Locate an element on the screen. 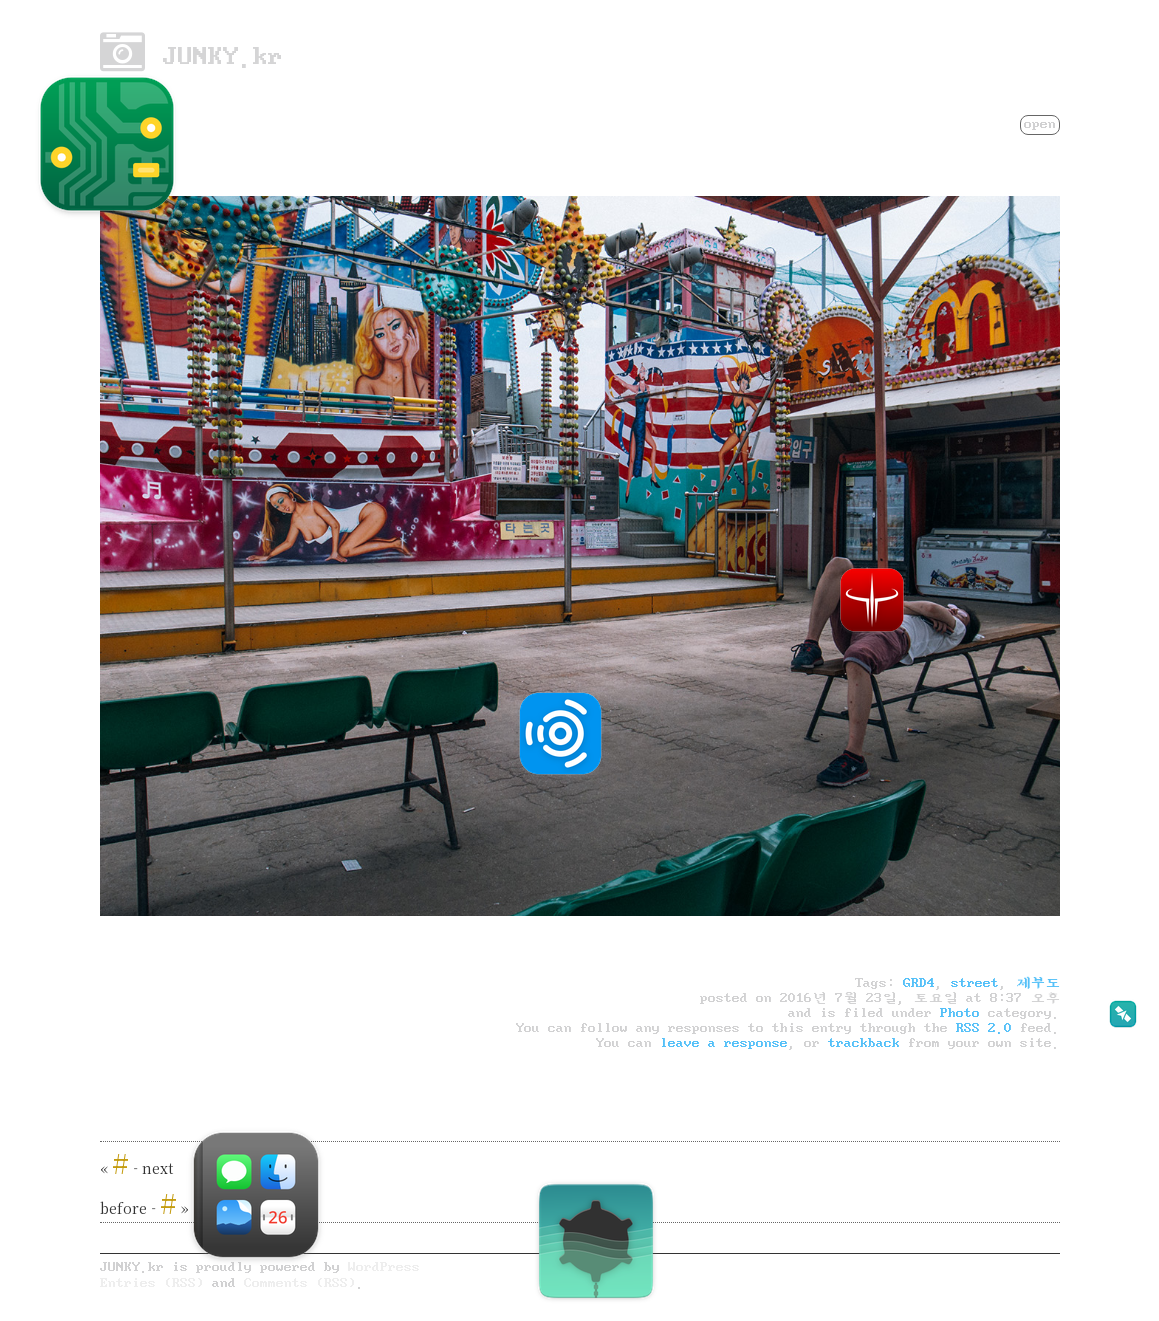 The height and width of the screenshot is (1321, 1159). open ubuntu studio application is located at coordinates (560, 733).